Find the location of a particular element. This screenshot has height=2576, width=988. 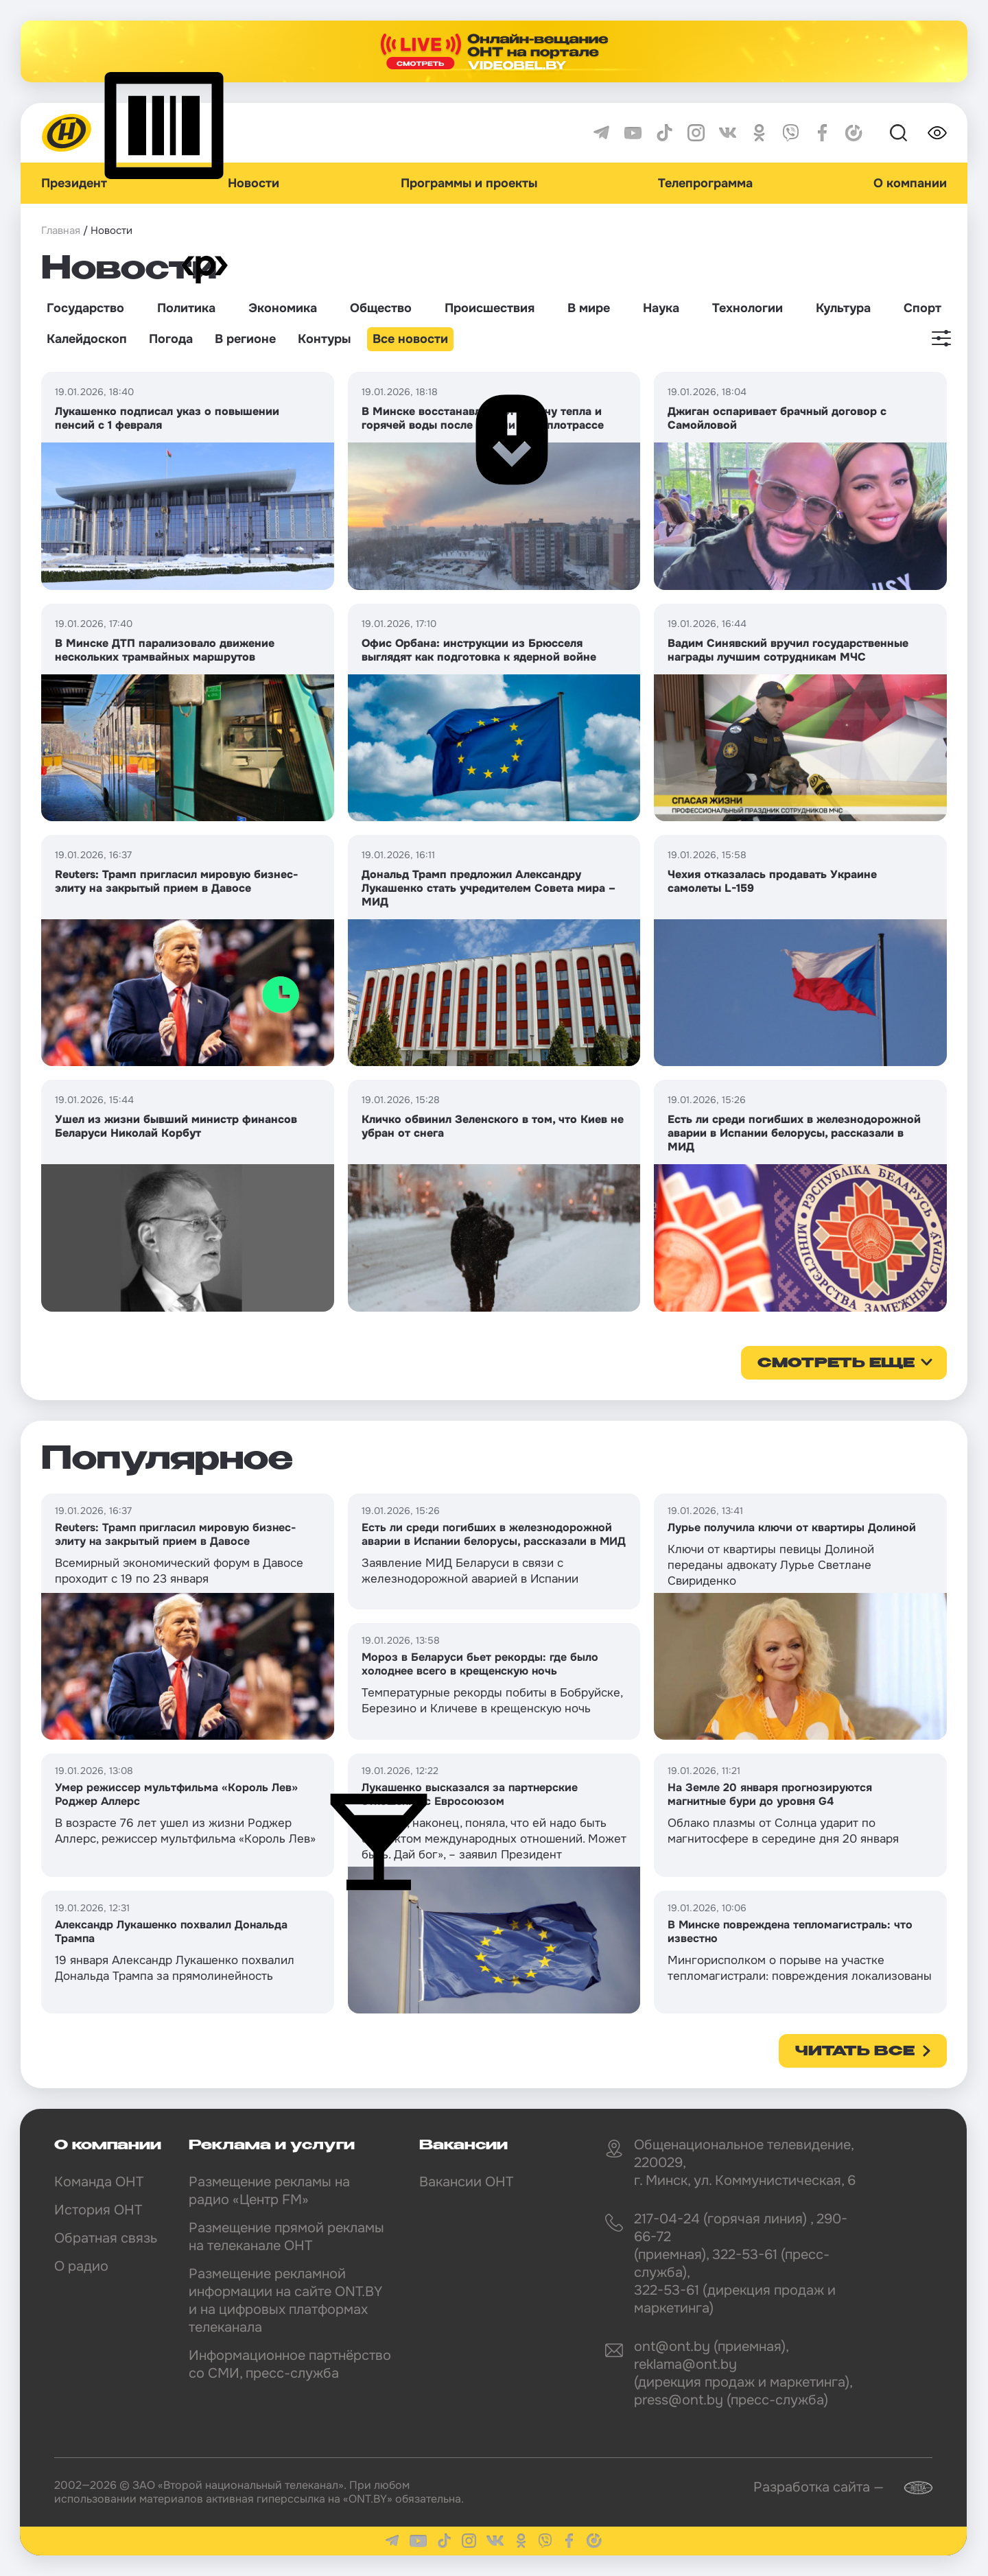

scan a barcode is located at coordinates (164, 126).